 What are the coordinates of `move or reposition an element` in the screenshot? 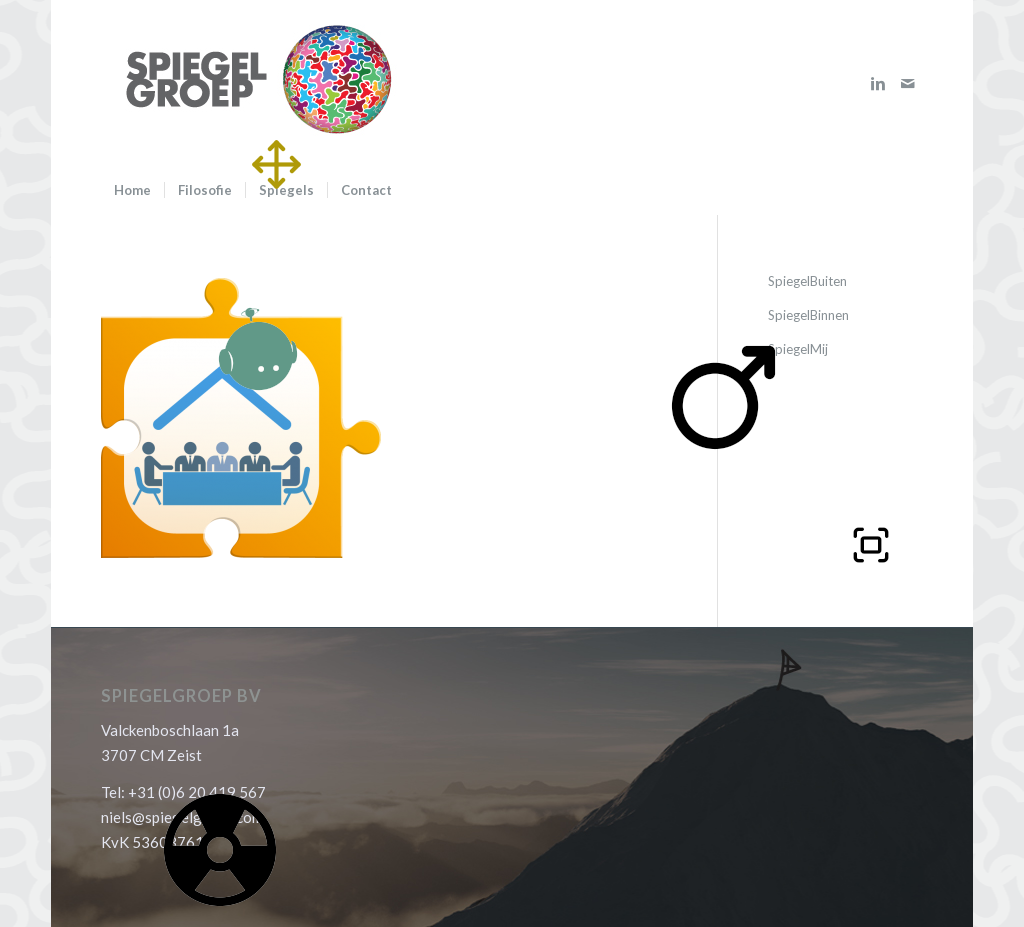 It's located at (276, 164).